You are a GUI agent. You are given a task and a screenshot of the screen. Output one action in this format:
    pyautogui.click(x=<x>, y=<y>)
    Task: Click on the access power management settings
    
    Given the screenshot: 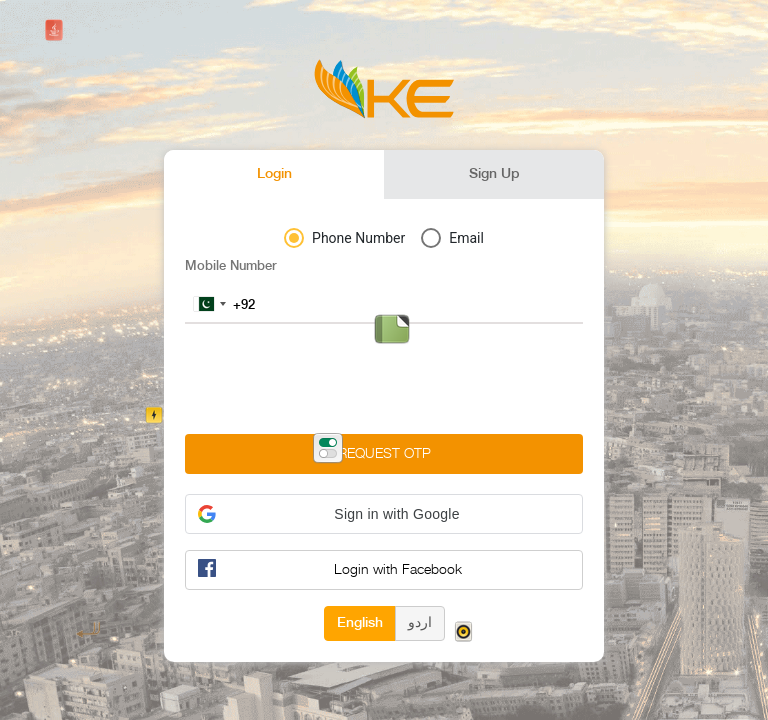 What is the action you would take?
    pyautogui.click(x=154, y=415)
    